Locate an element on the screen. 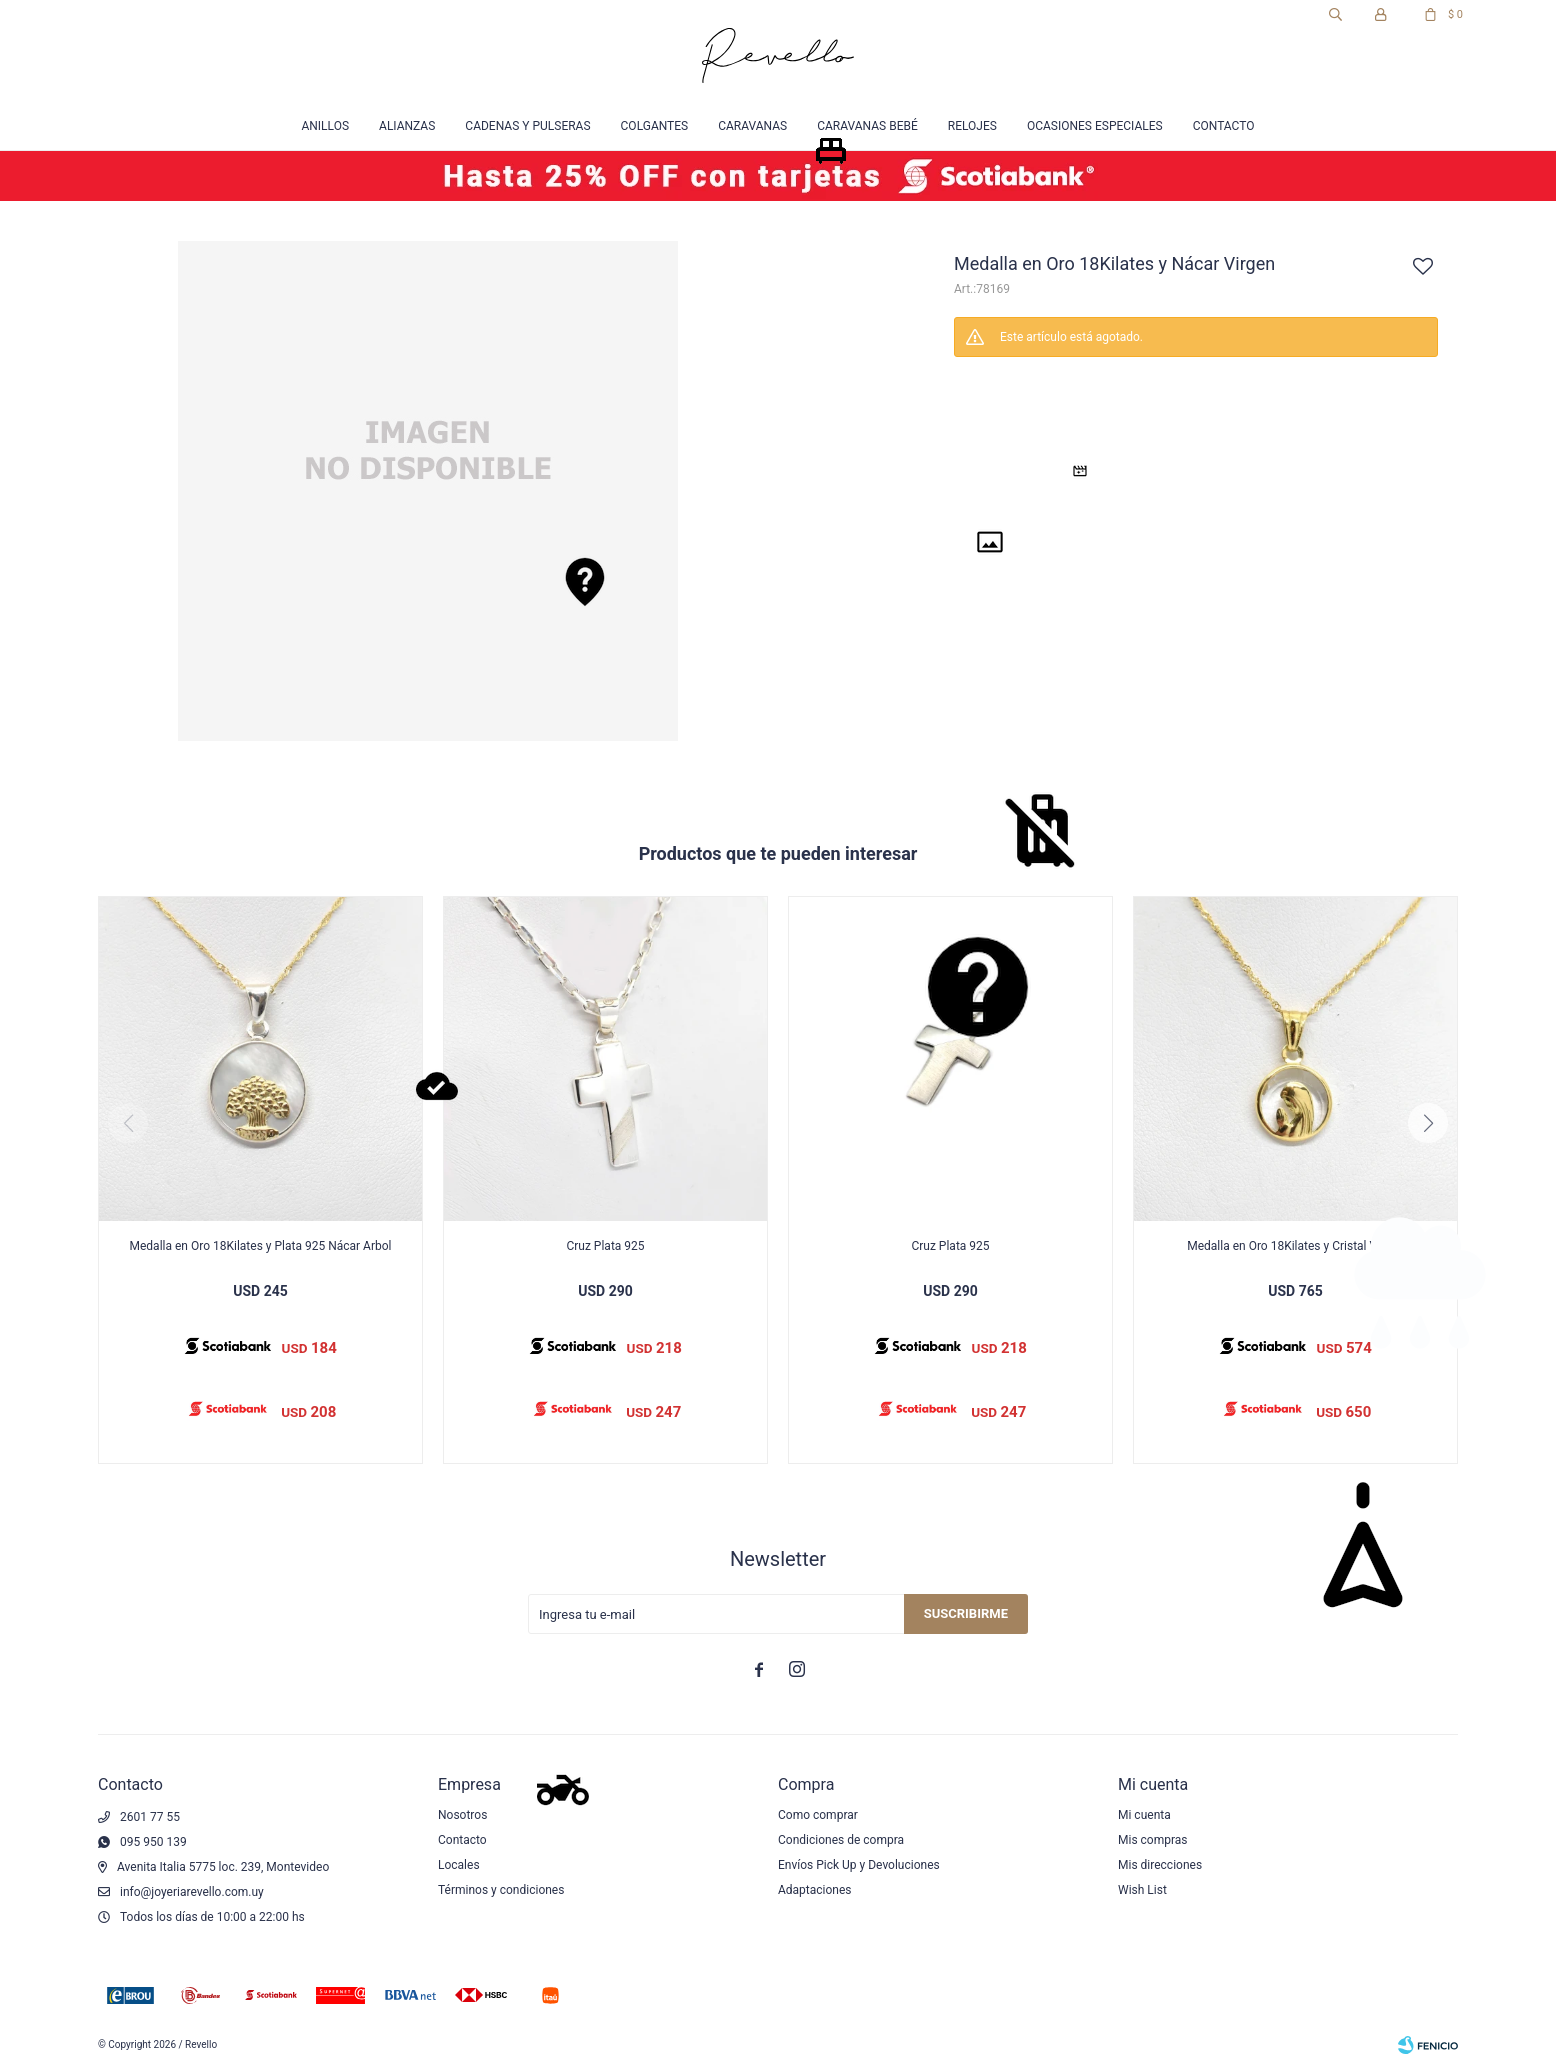 The width and height of the screenshot is (1556, 2070). access help or support information is located at coordinates (978, 987).